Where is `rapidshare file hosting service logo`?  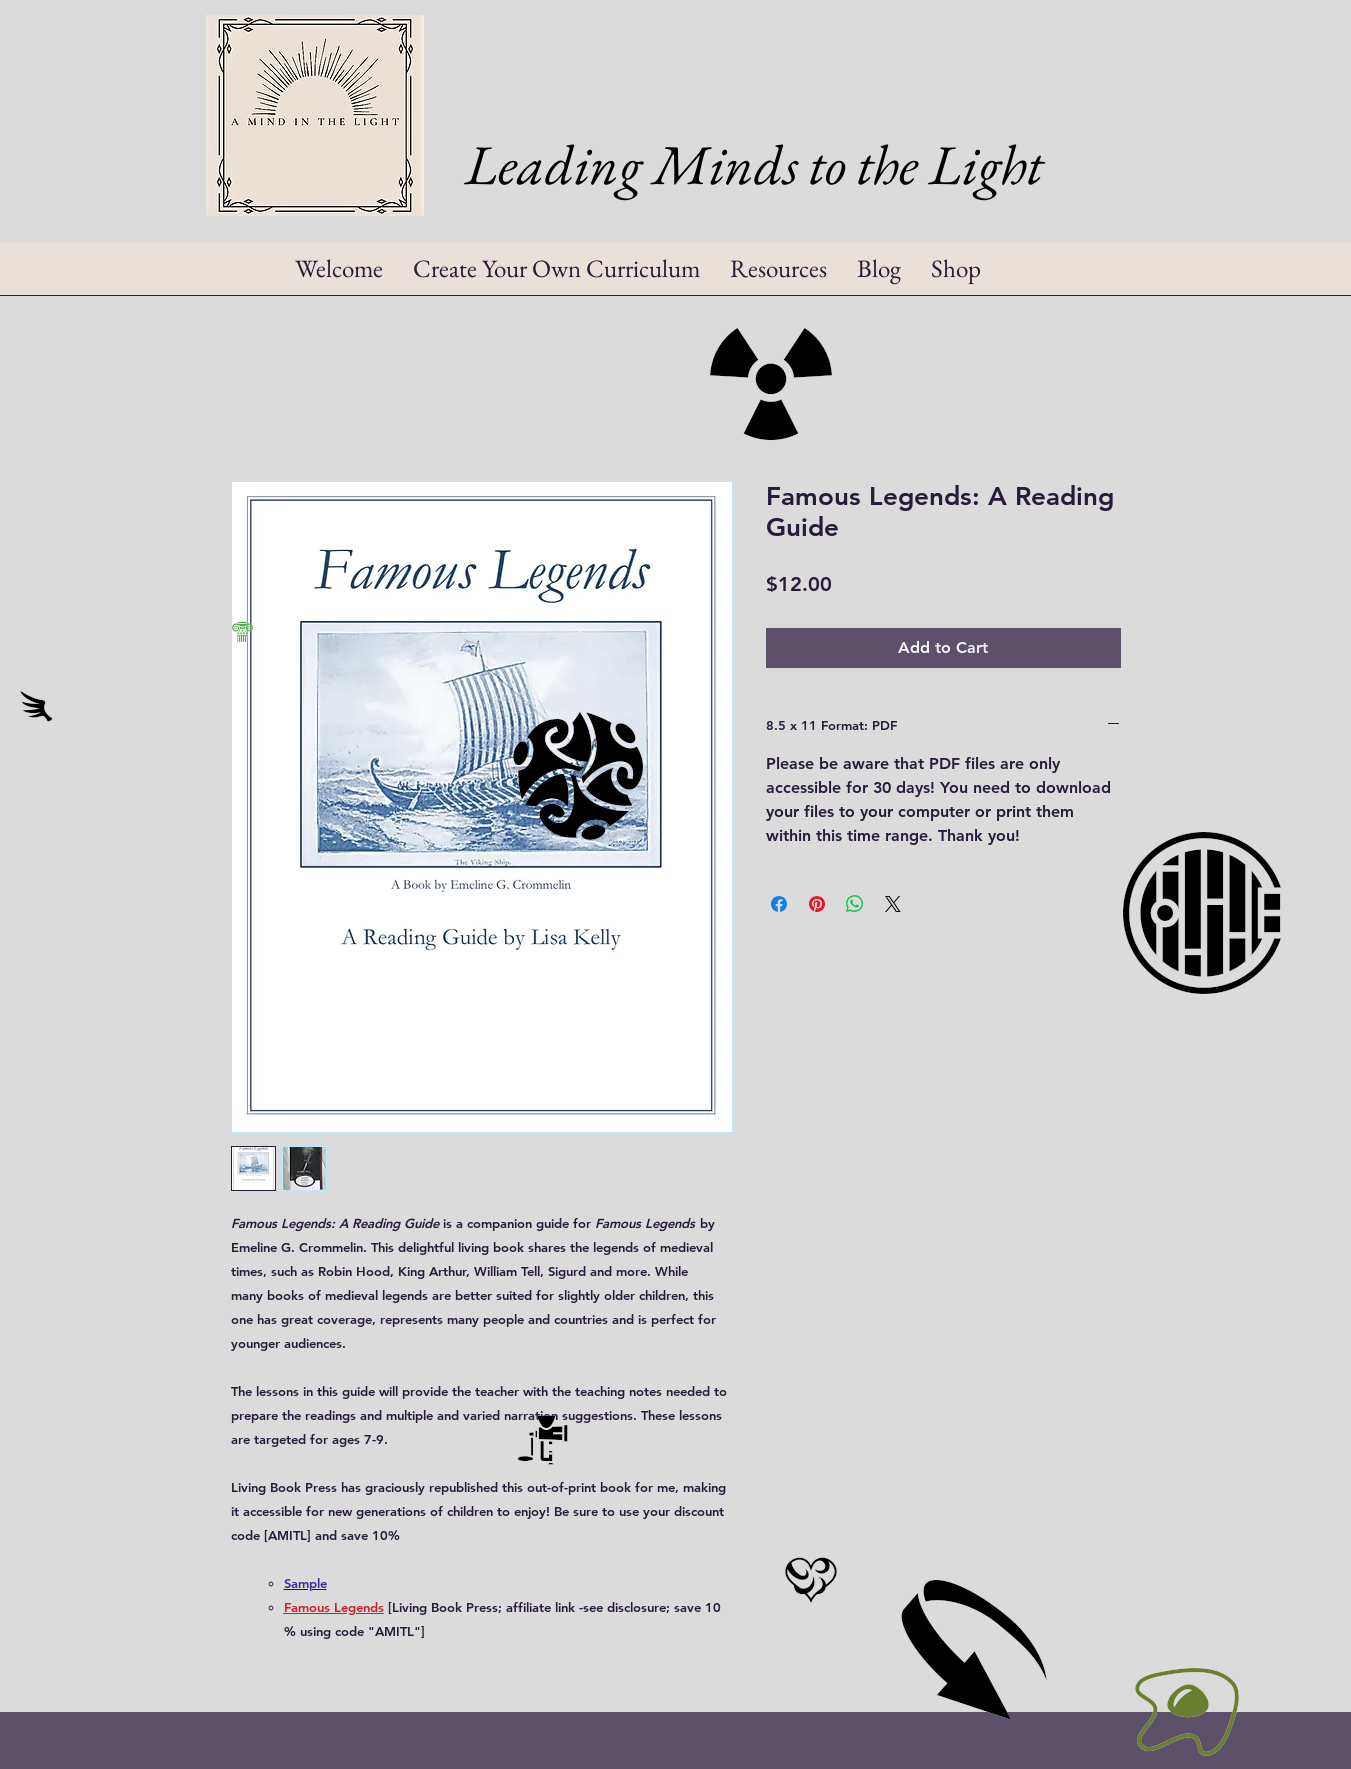 rapidshare file hosting service logo is located at coordinates (973, 1651).